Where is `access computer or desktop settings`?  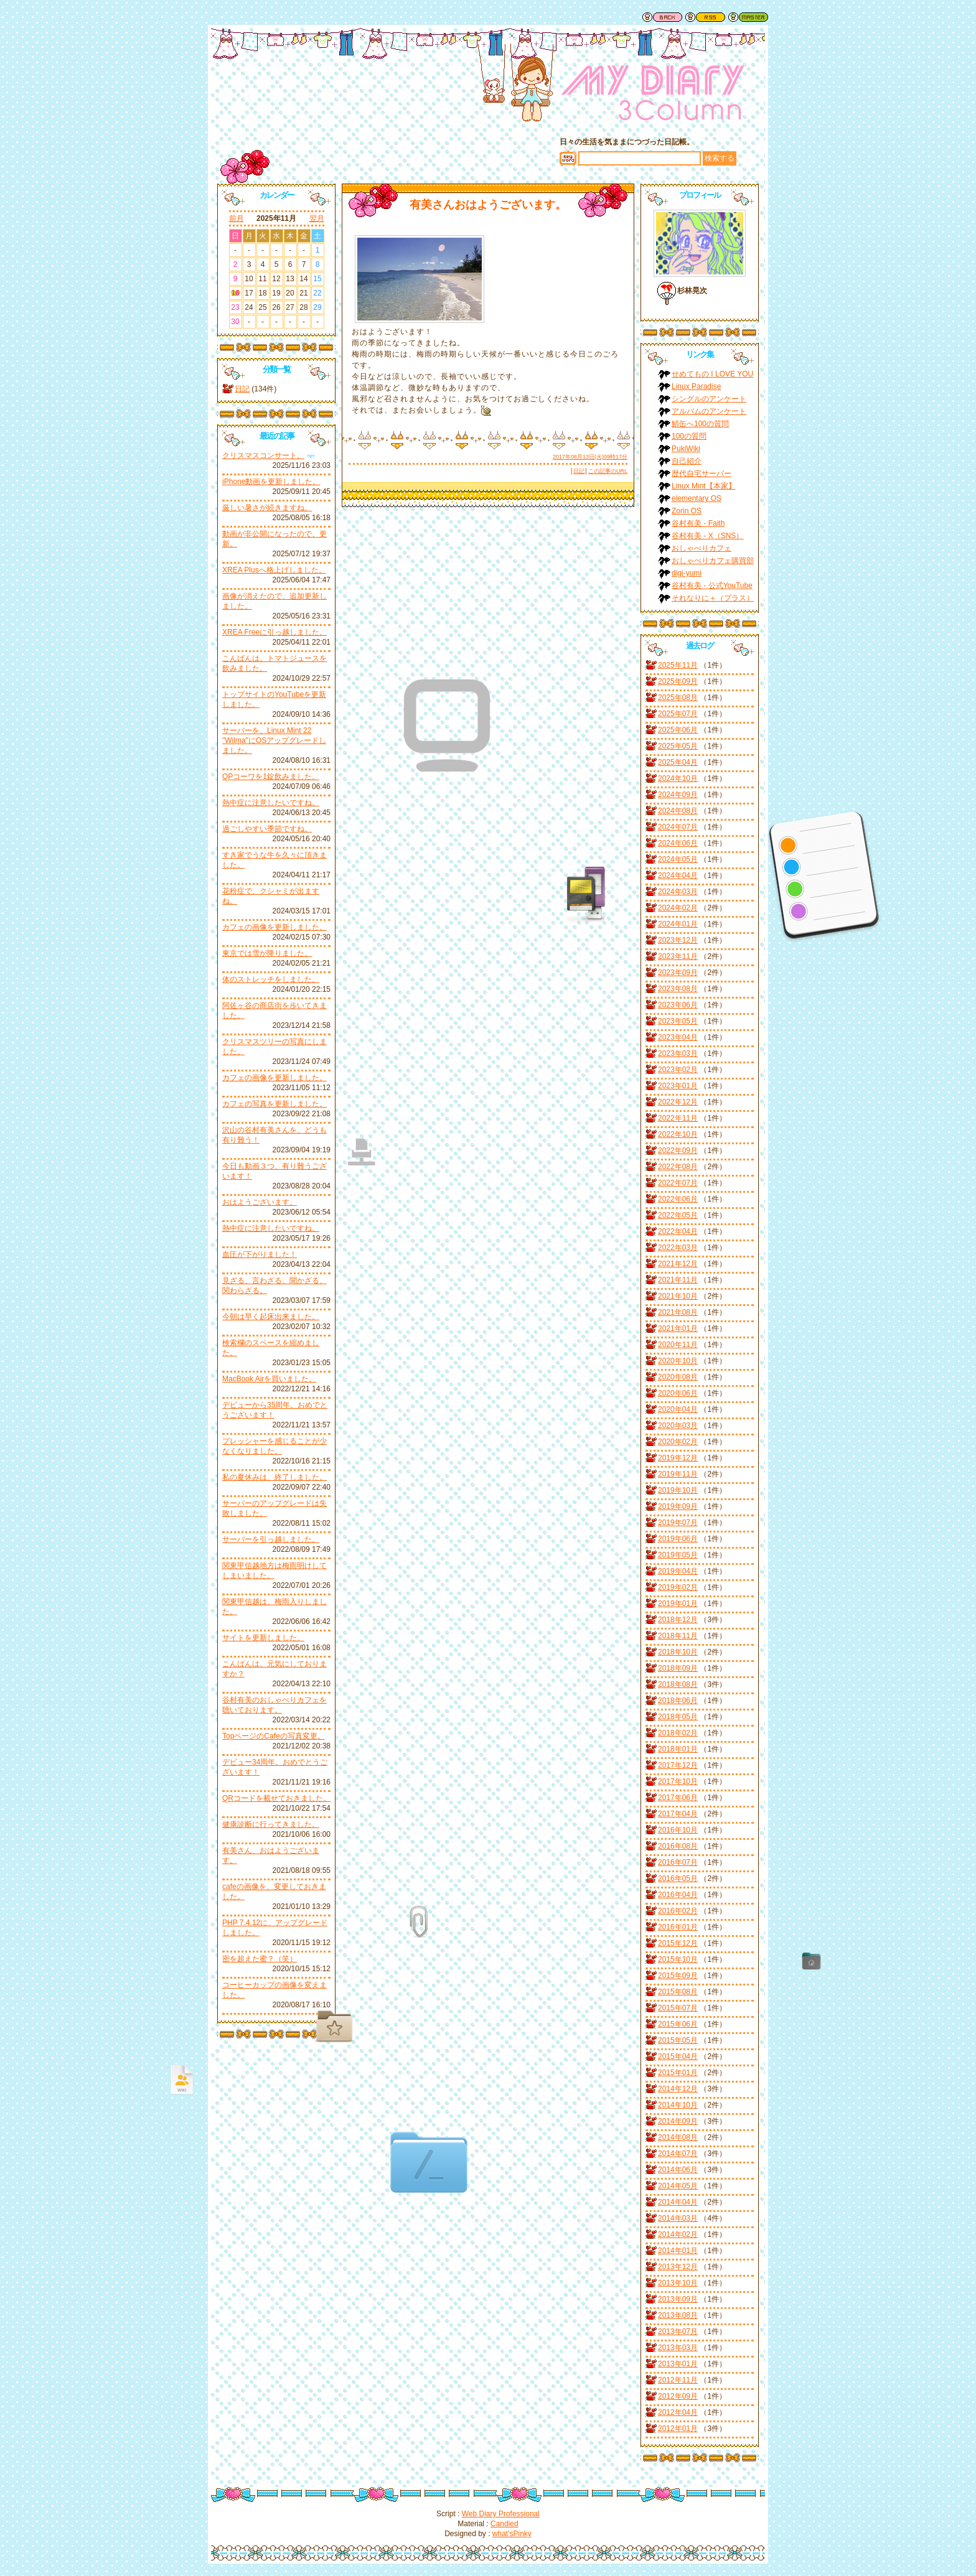 access computer or desktop settings is located at coordinates (447, 722).